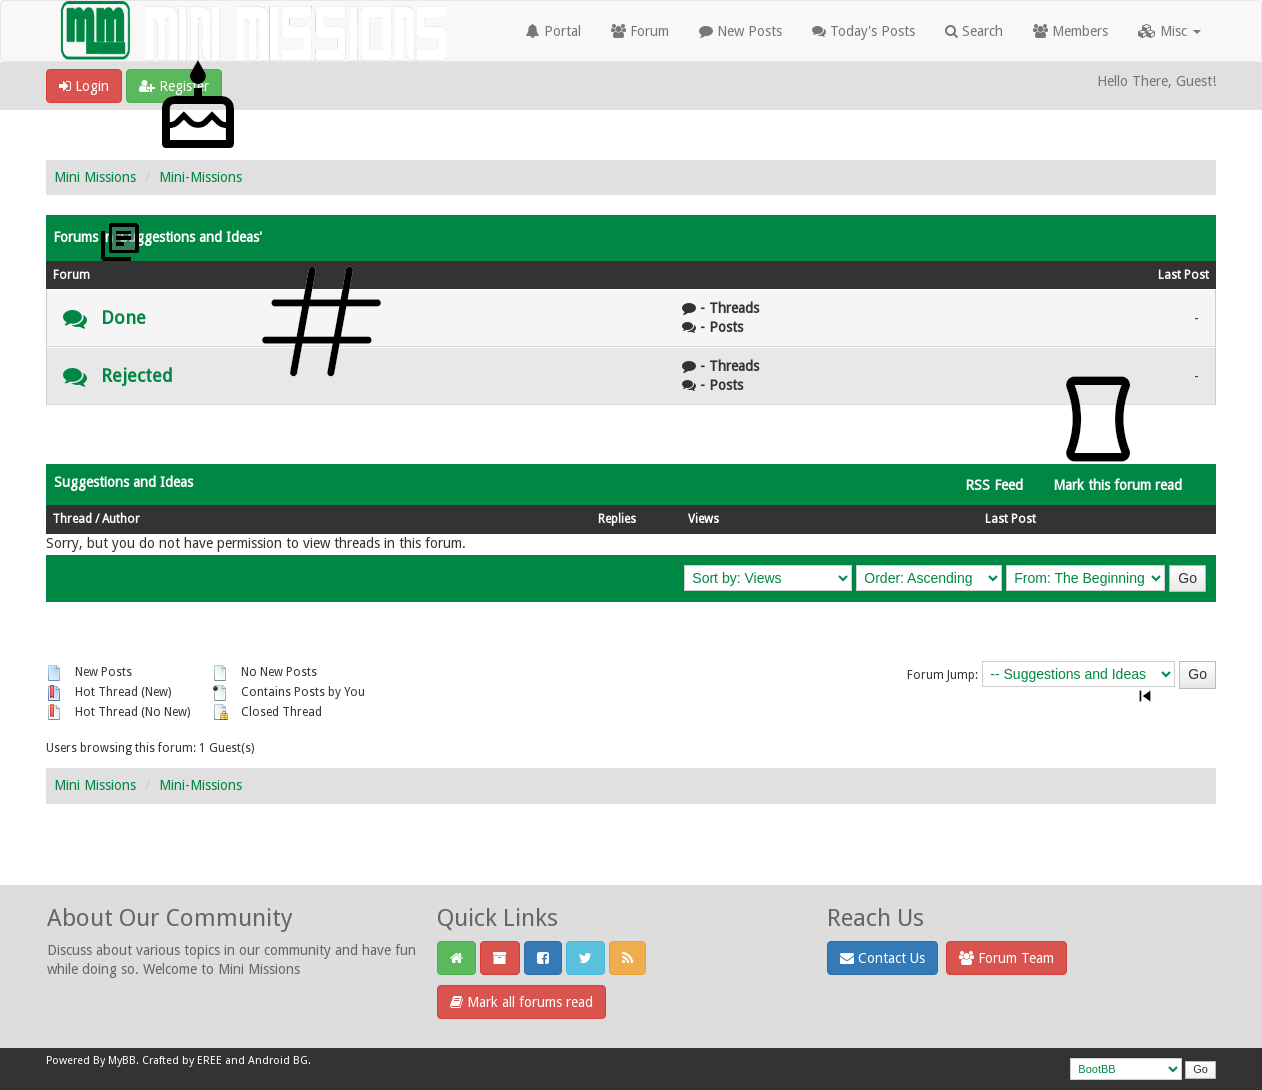 Image resolution: width=1262 pixels, height=1090 pixels. I want to click on view birthday or celebration events, so click(198, 108).